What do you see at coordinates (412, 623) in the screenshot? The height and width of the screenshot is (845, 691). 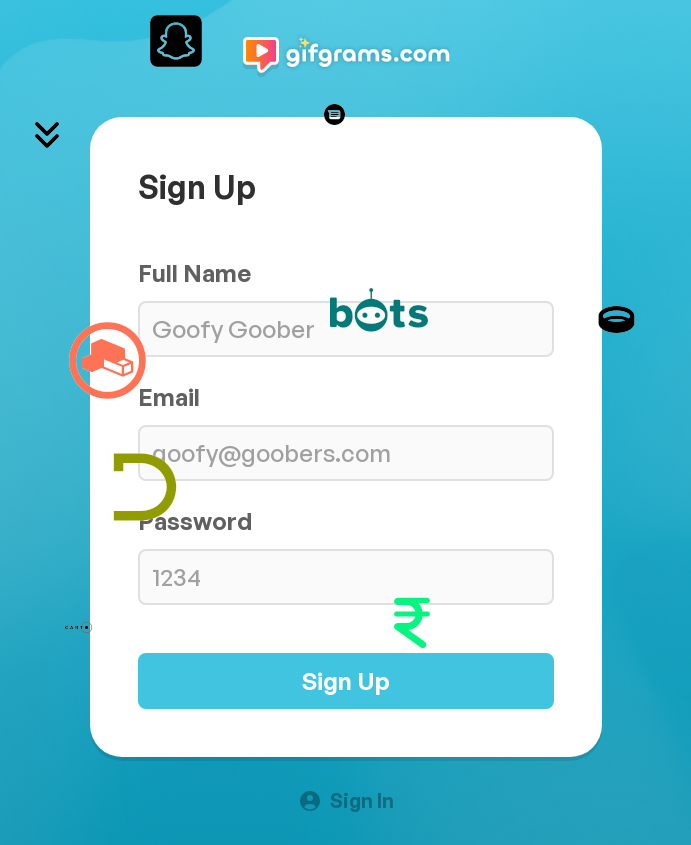 I see `view price in indian rupees` at bounding box center [412, 623].